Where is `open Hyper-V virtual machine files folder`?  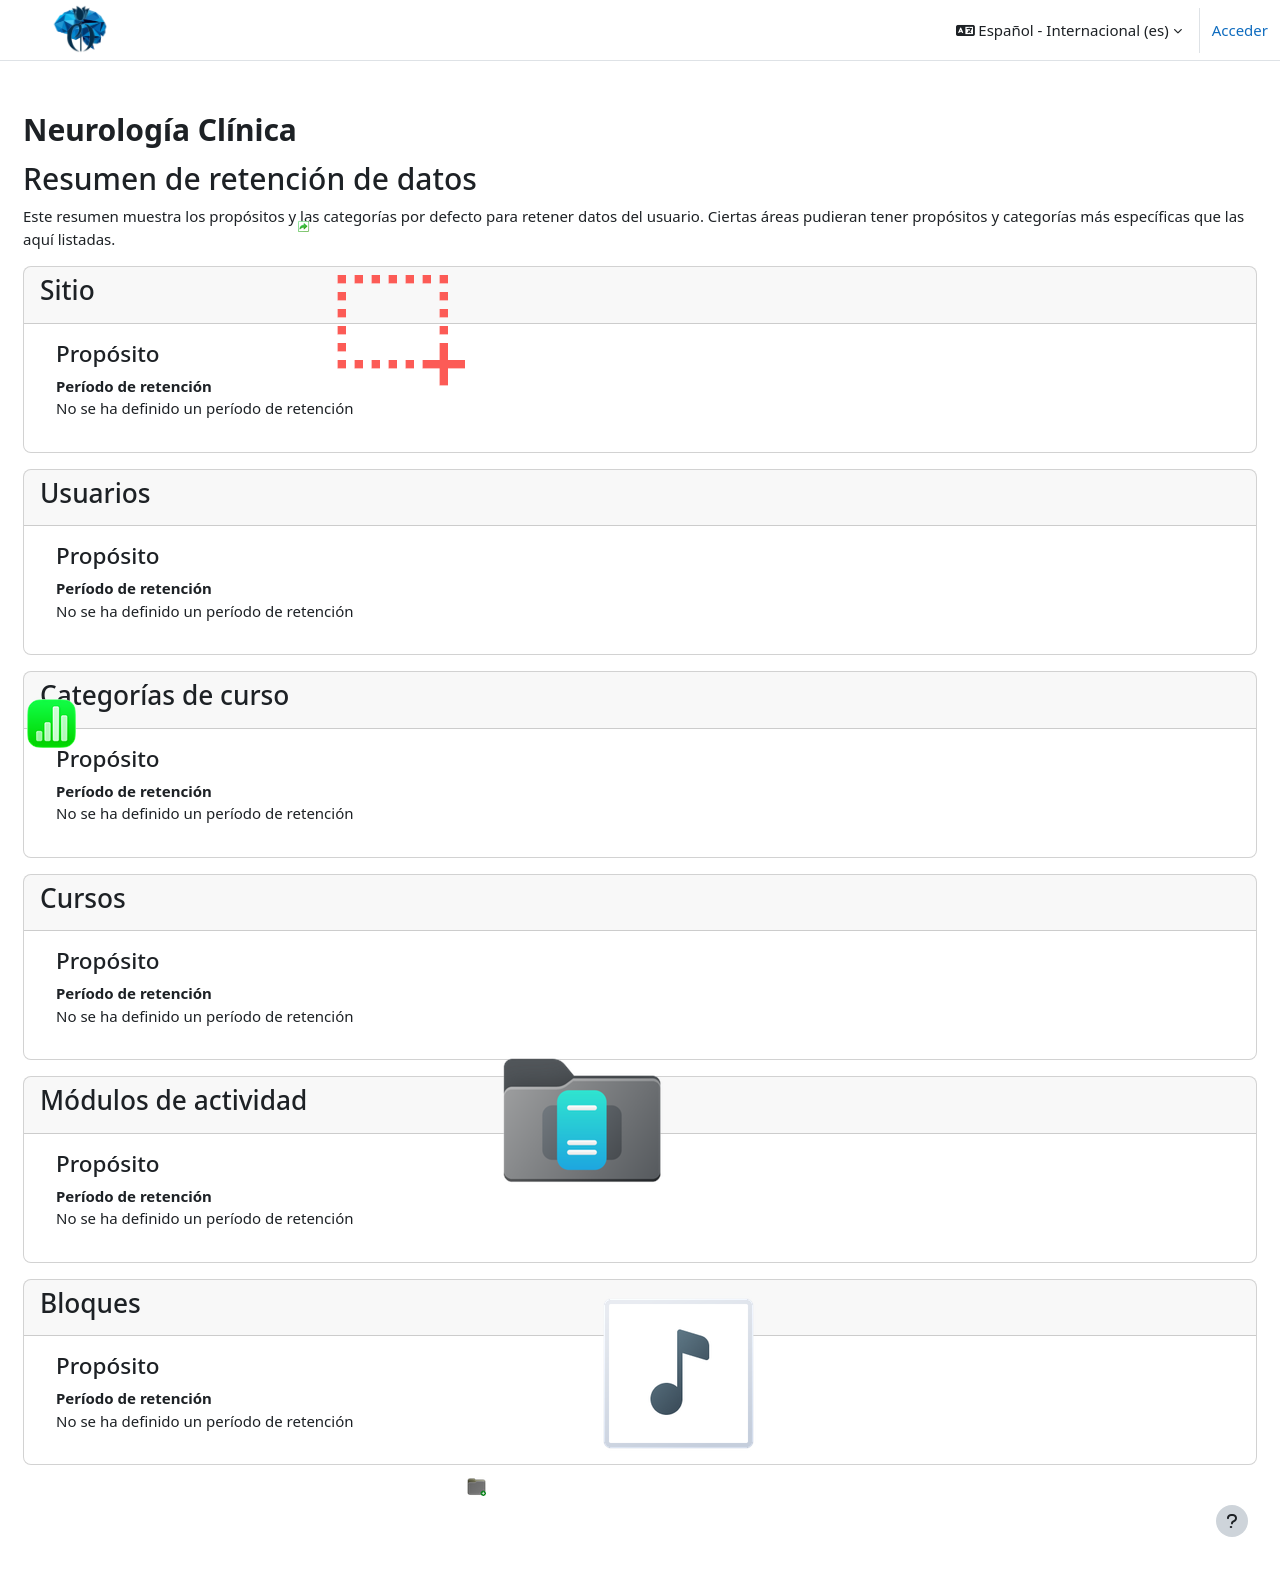
open Hyper-V virtual machine files folder is located at coordinates (581, 1124).